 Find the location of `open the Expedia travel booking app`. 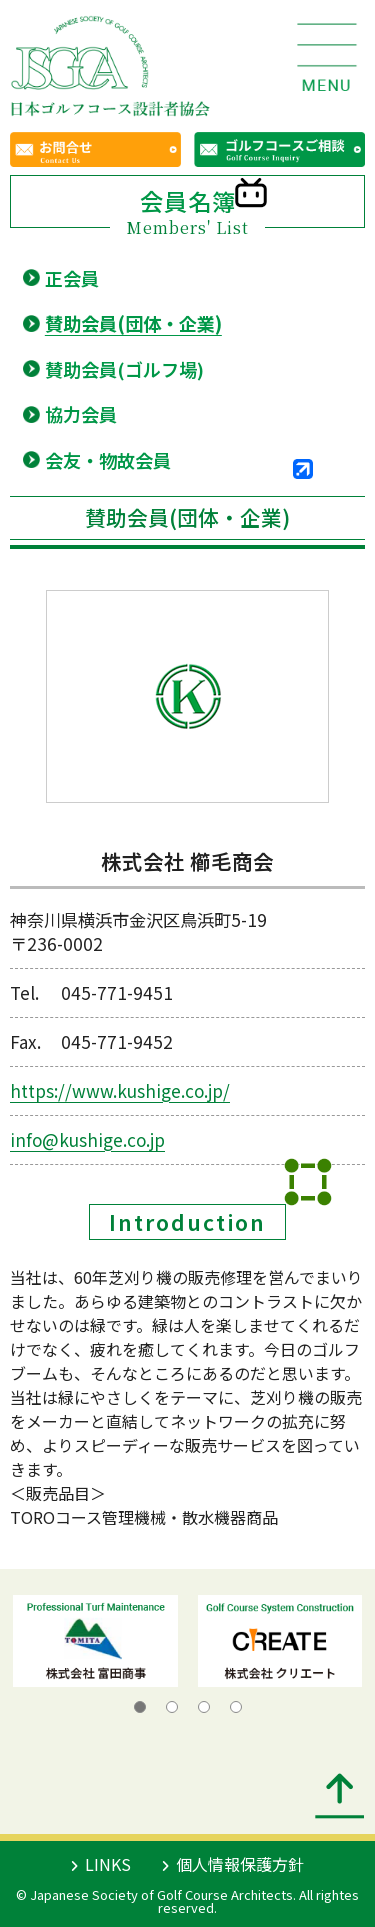

open the Expedia travel booking app is located at coordinates (303, 469).